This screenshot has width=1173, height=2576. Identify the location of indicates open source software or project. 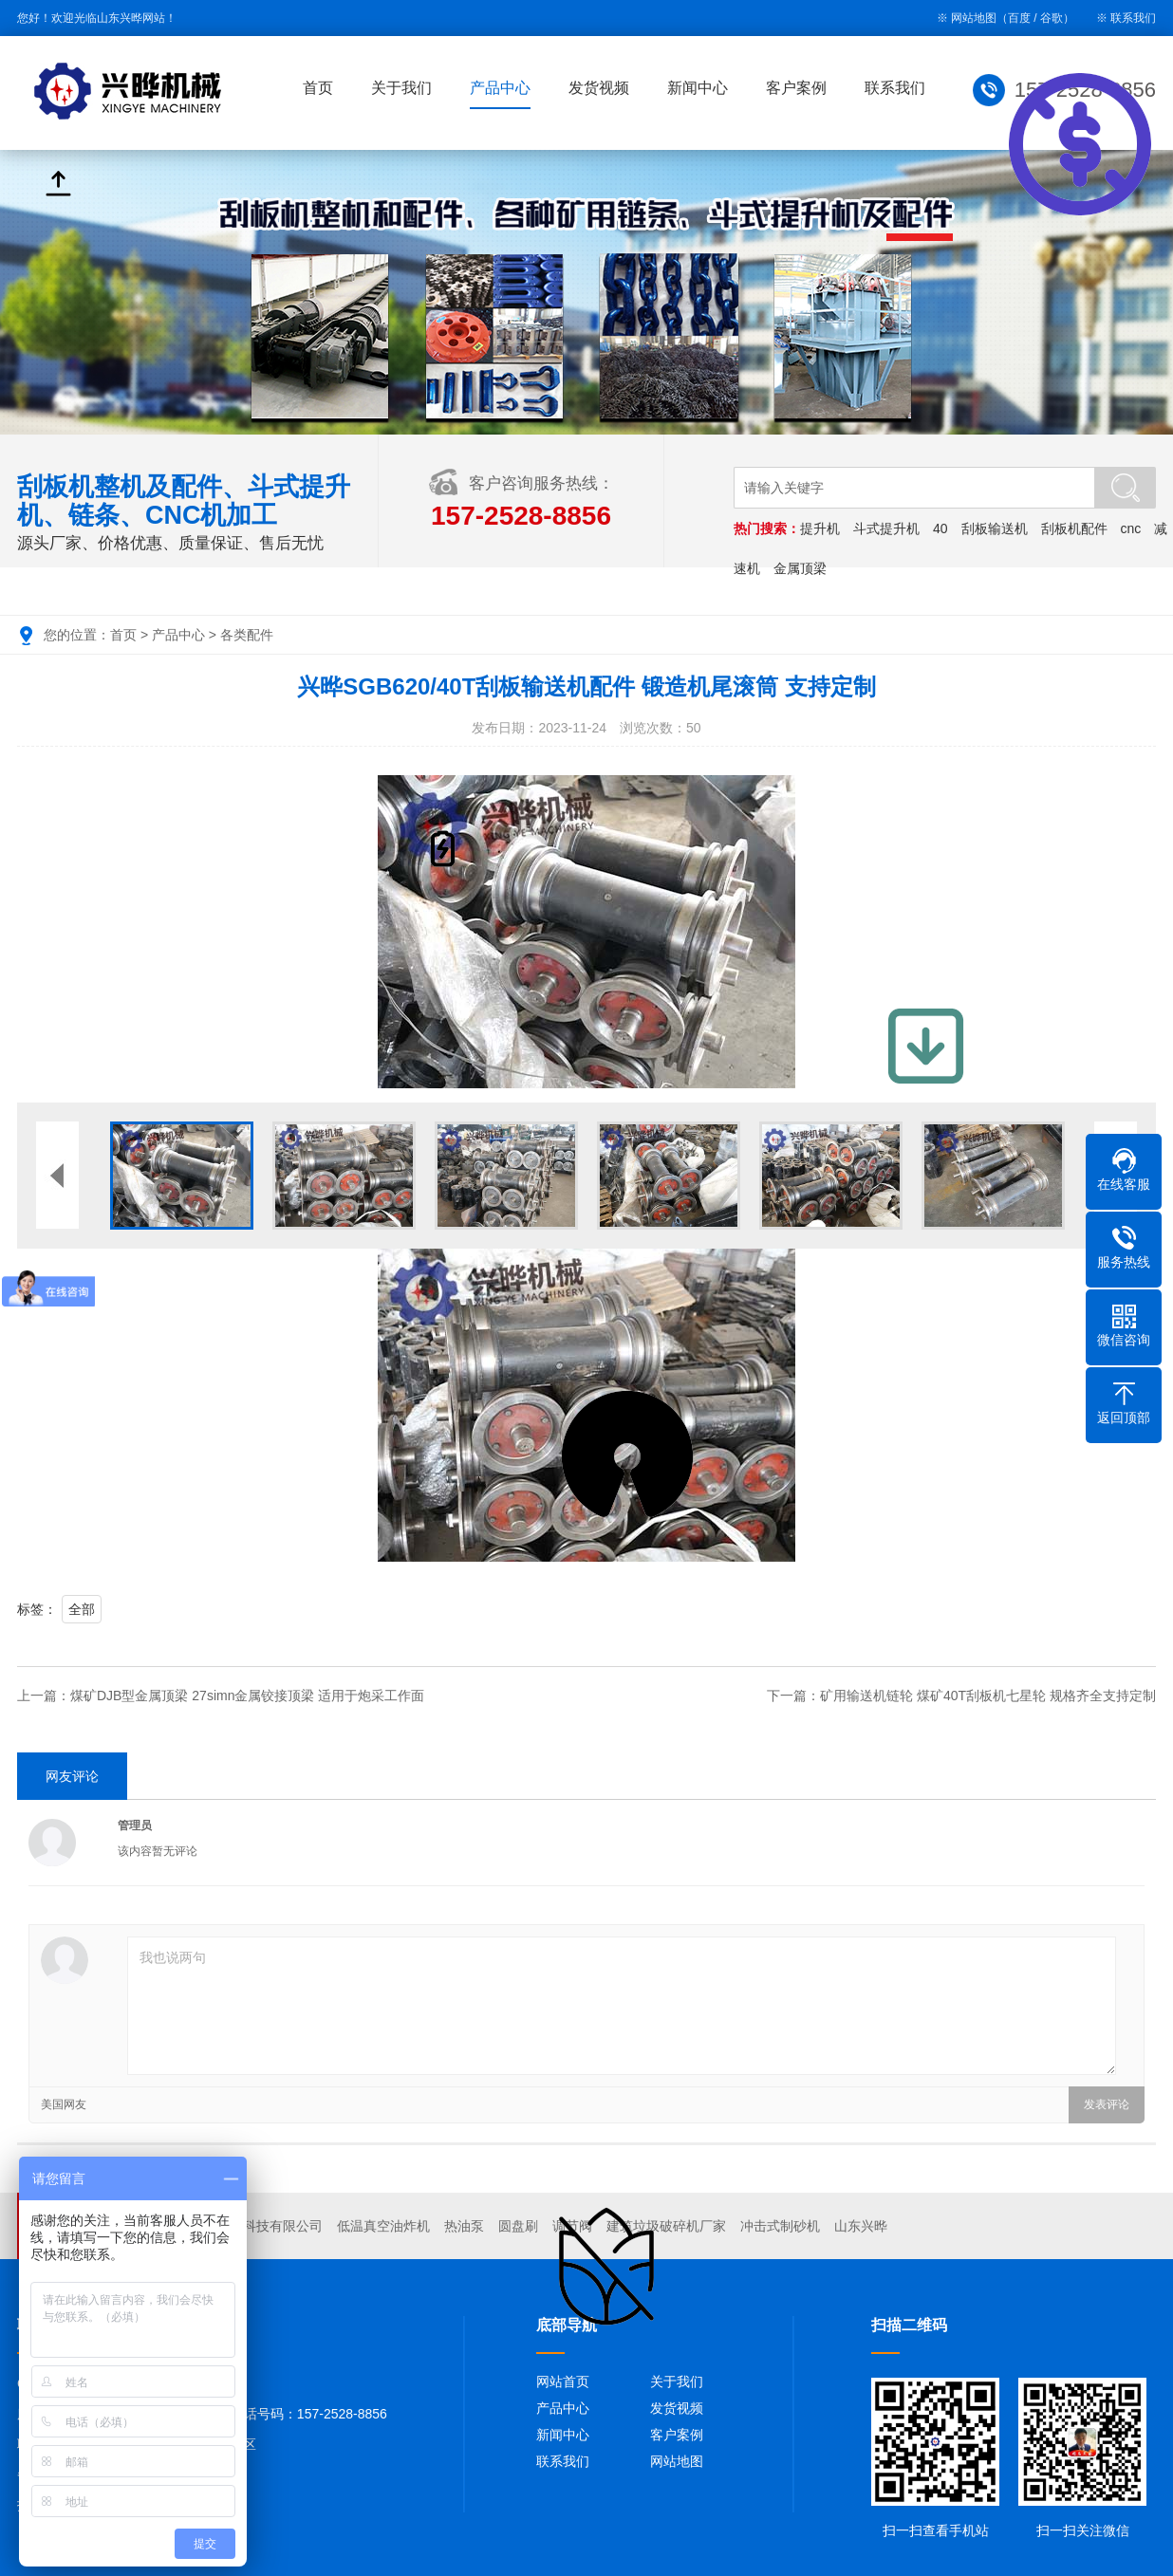
(627, 1456).